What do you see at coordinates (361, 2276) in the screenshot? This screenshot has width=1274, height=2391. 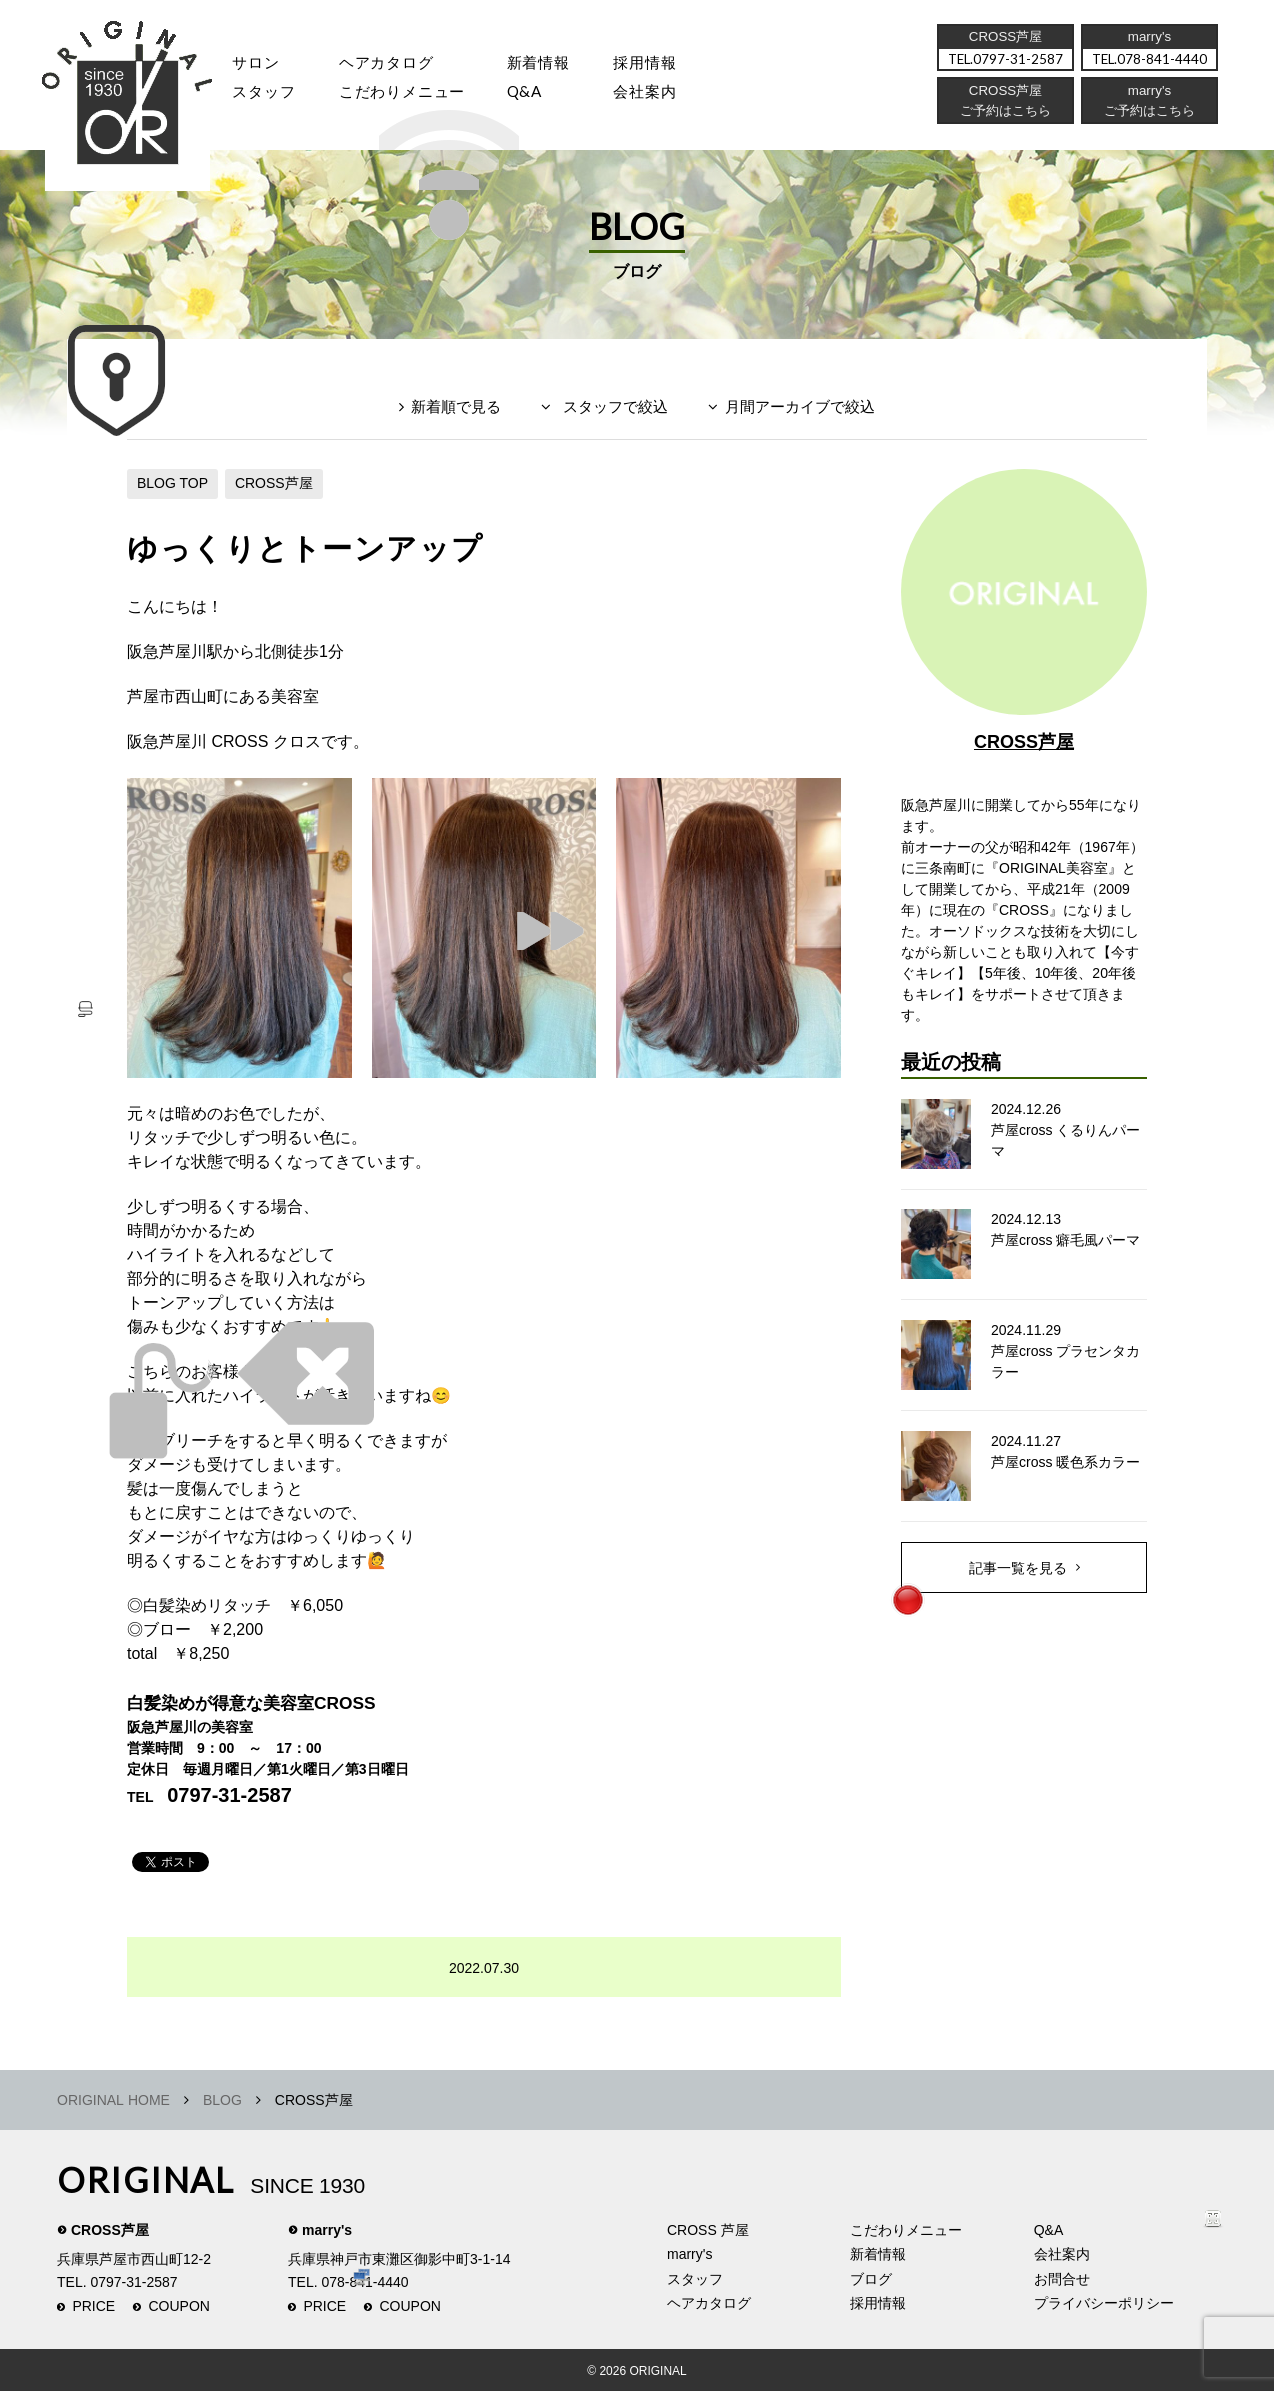 I see `indicates incoming network data transfer` at bounding box center [361, 2276].